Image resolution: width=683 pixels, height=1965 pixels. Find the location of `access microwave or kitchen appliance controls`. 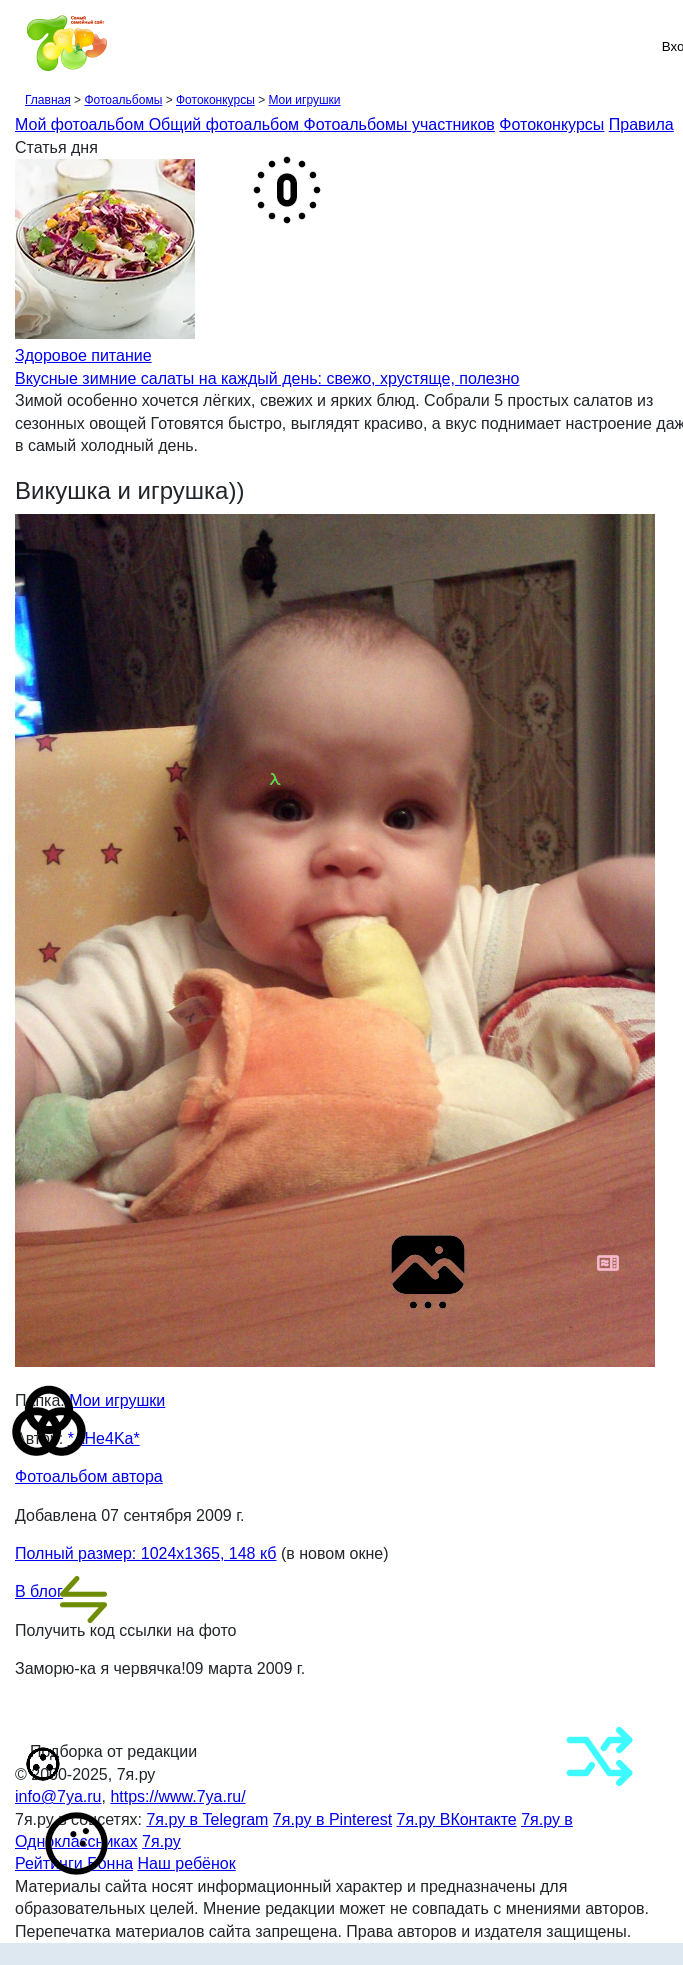

access microwave or kitchen appliance controls is located at coordinates (608, 1263).